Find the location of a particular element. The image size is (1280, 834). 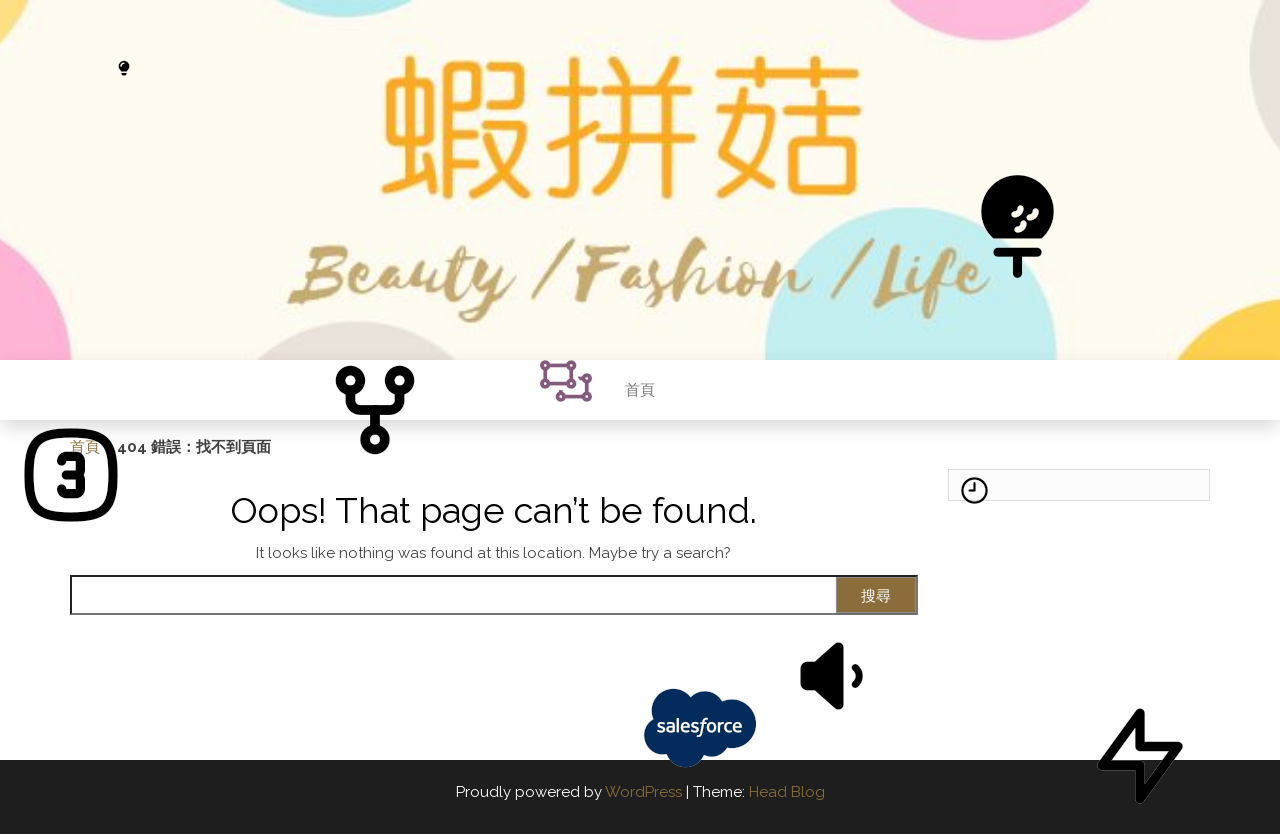

ungroup selected objects is located at coordinates (566, 381).